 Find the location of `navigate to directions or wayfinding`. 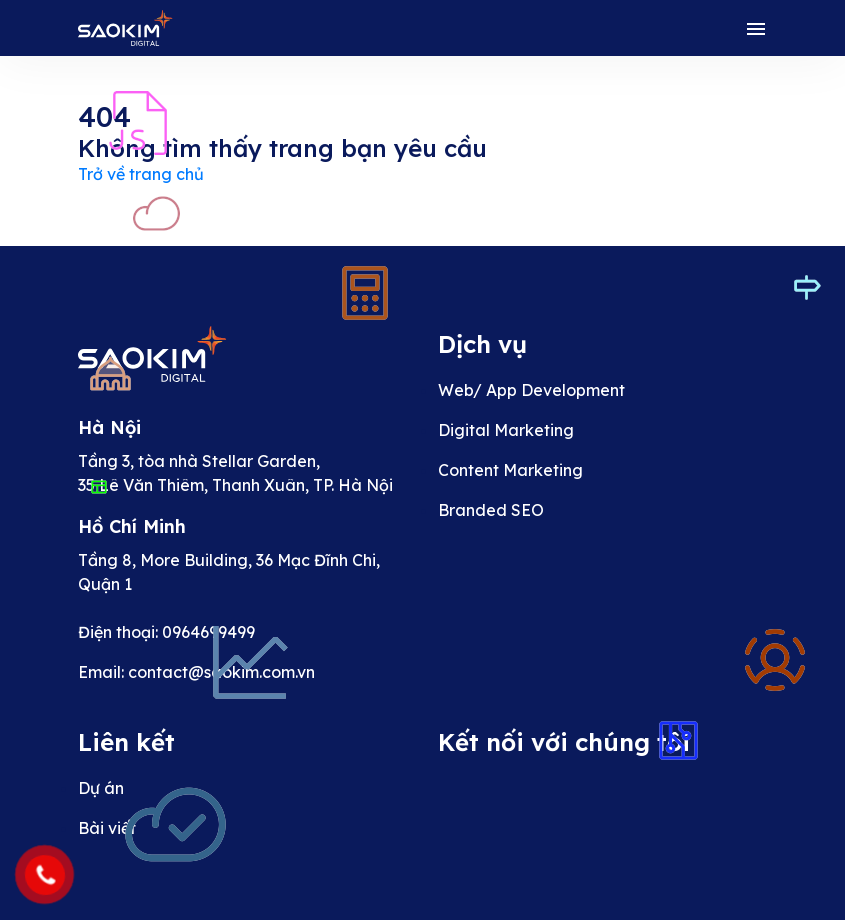

navigate to directions or wayfinding is located at coordinates (806, 287).